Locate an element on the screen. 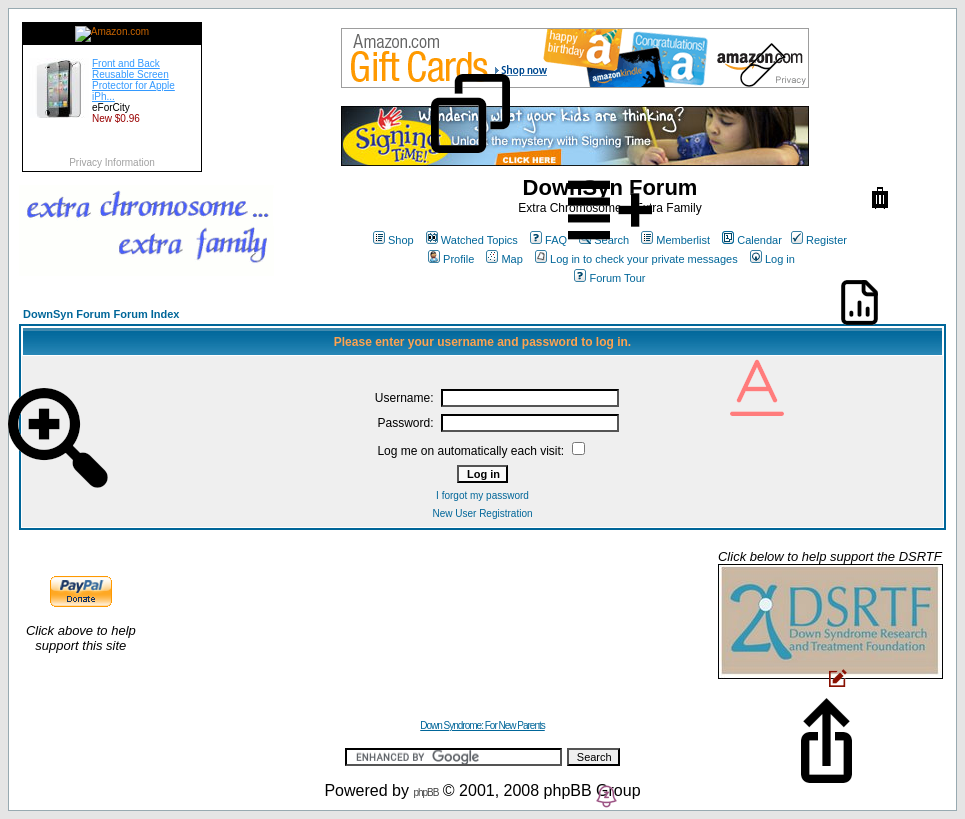 The width and height of the screenshot is (965, 819). zoom in on content is located at coordinates (59, 439).